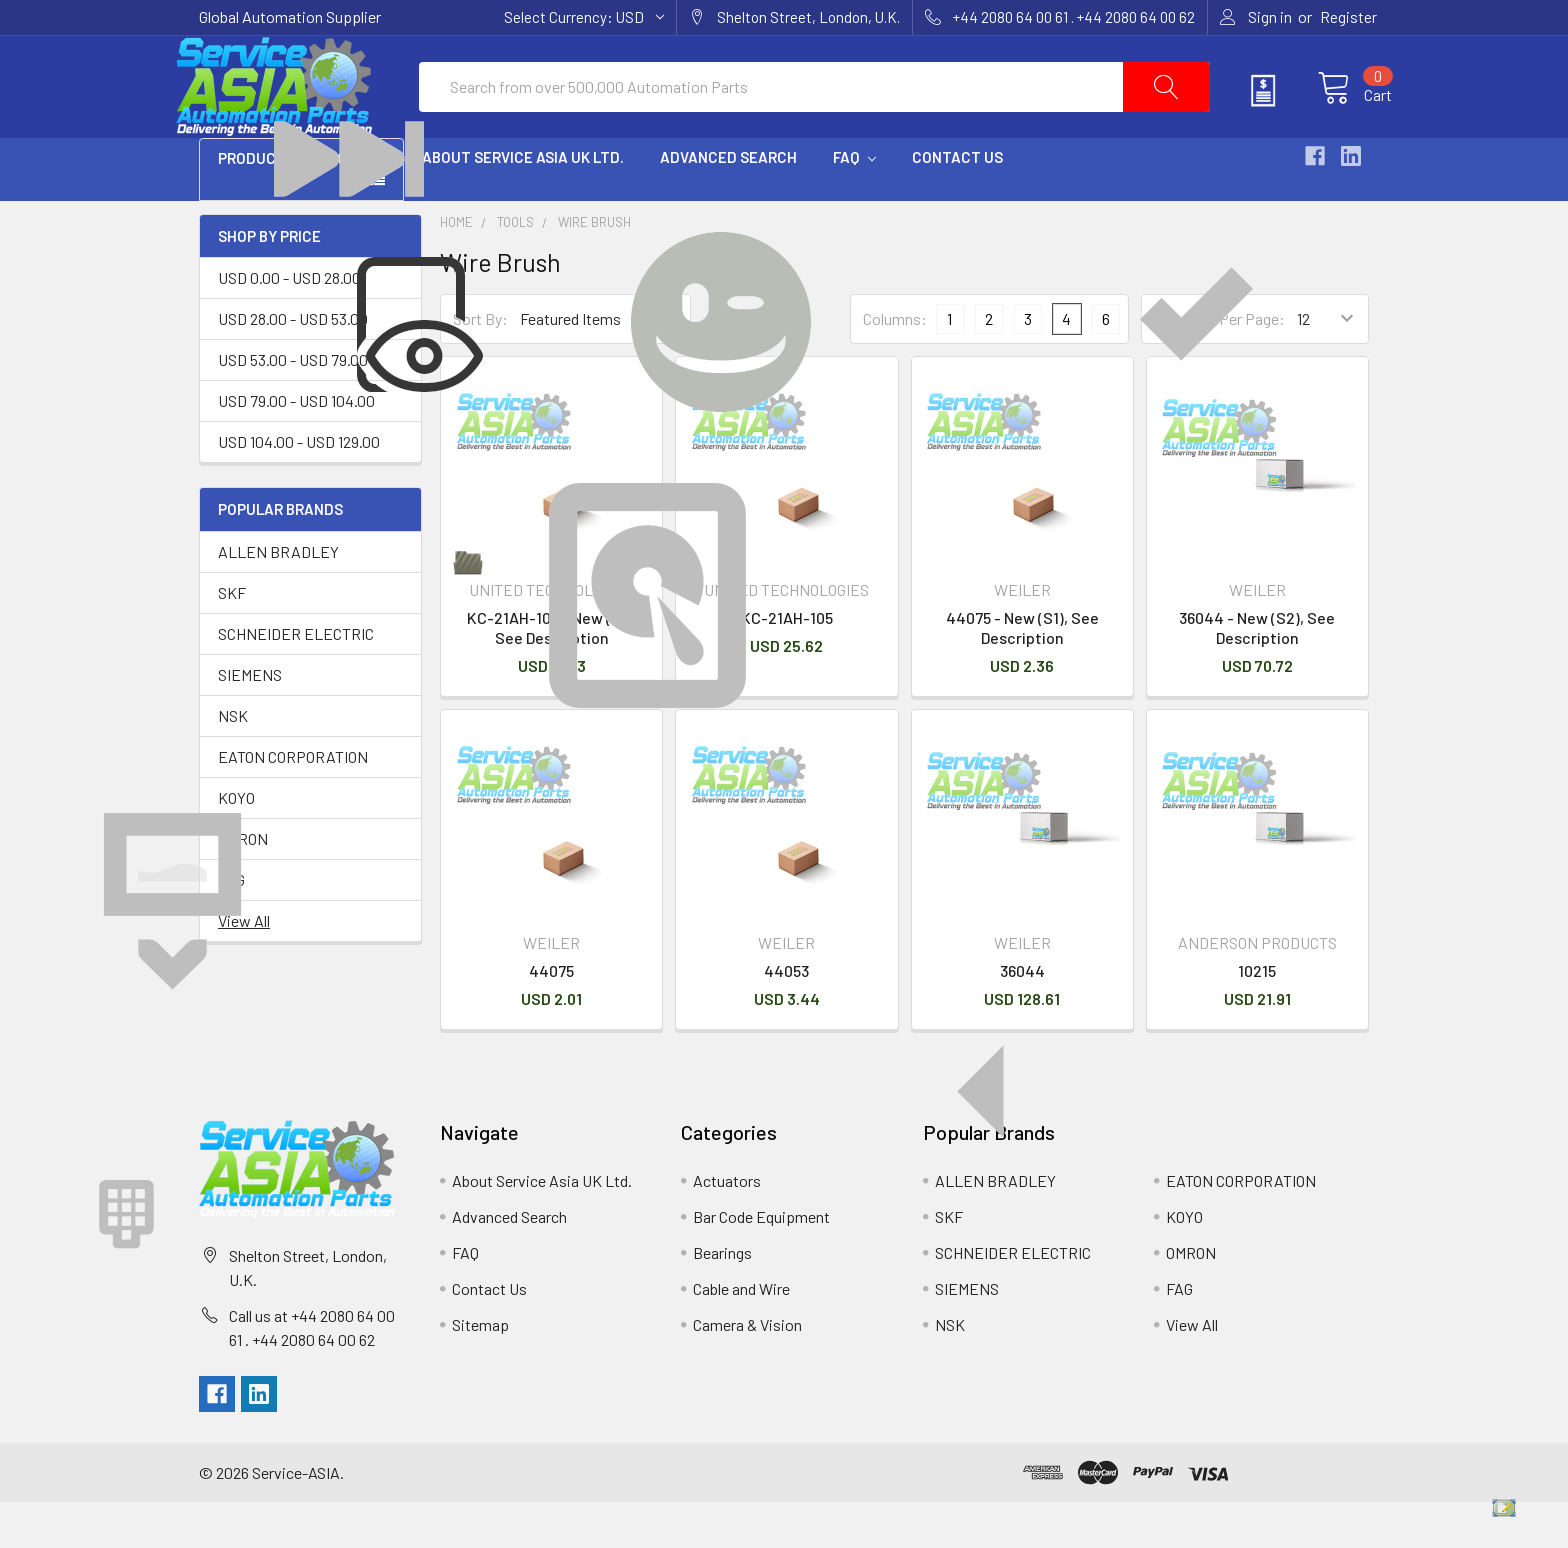 The image size is (1568, 1548). I want to click on indicates a completed or successful action, so click(1191, 308).